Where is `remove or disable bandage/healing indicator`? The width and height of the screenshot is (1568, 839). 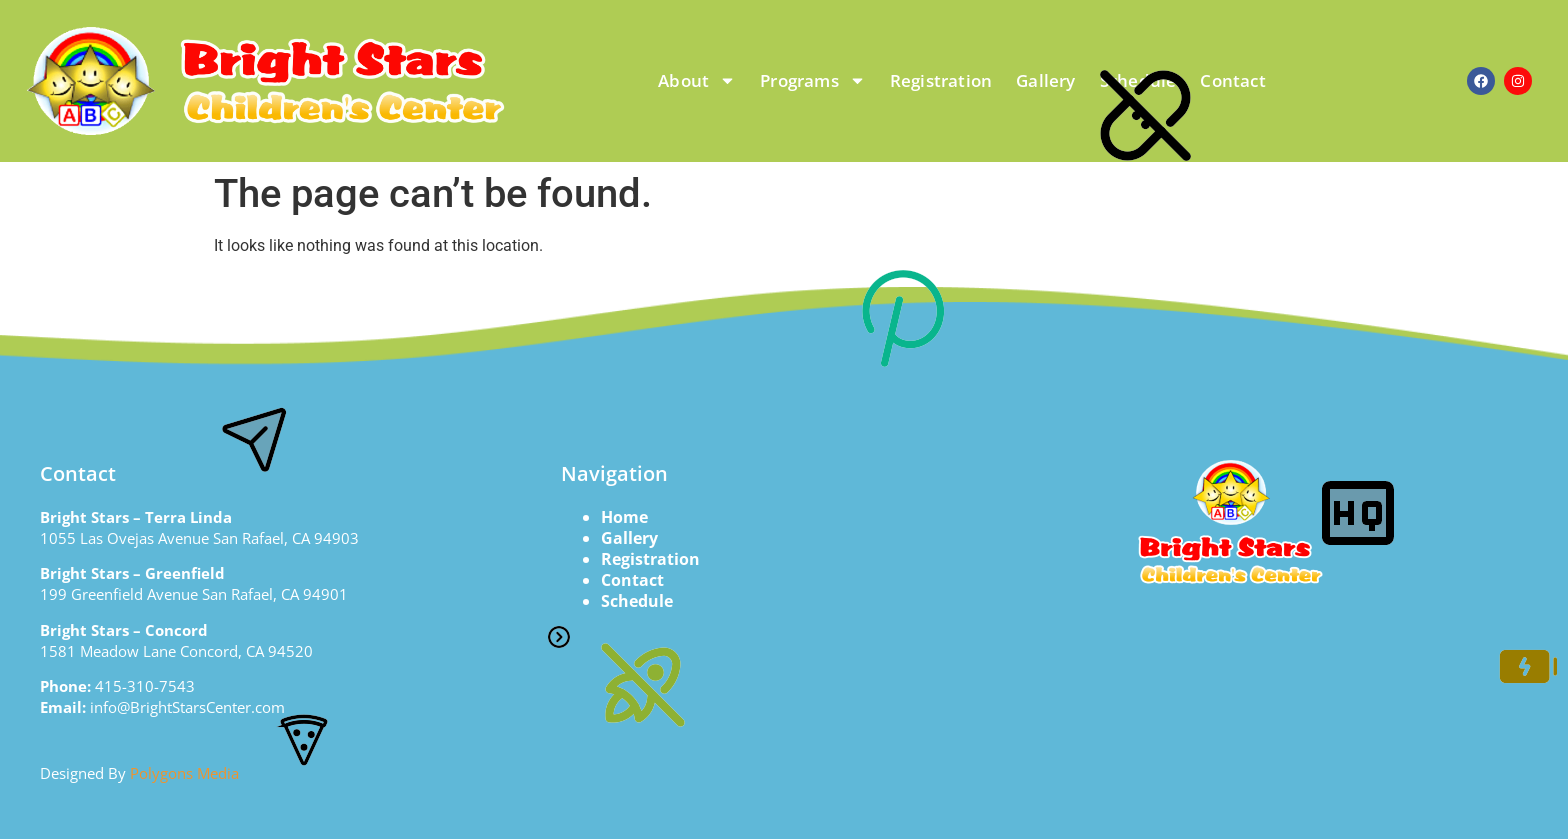
remove or disable bandage/healing indicator is located at coordinates (1145, 115).